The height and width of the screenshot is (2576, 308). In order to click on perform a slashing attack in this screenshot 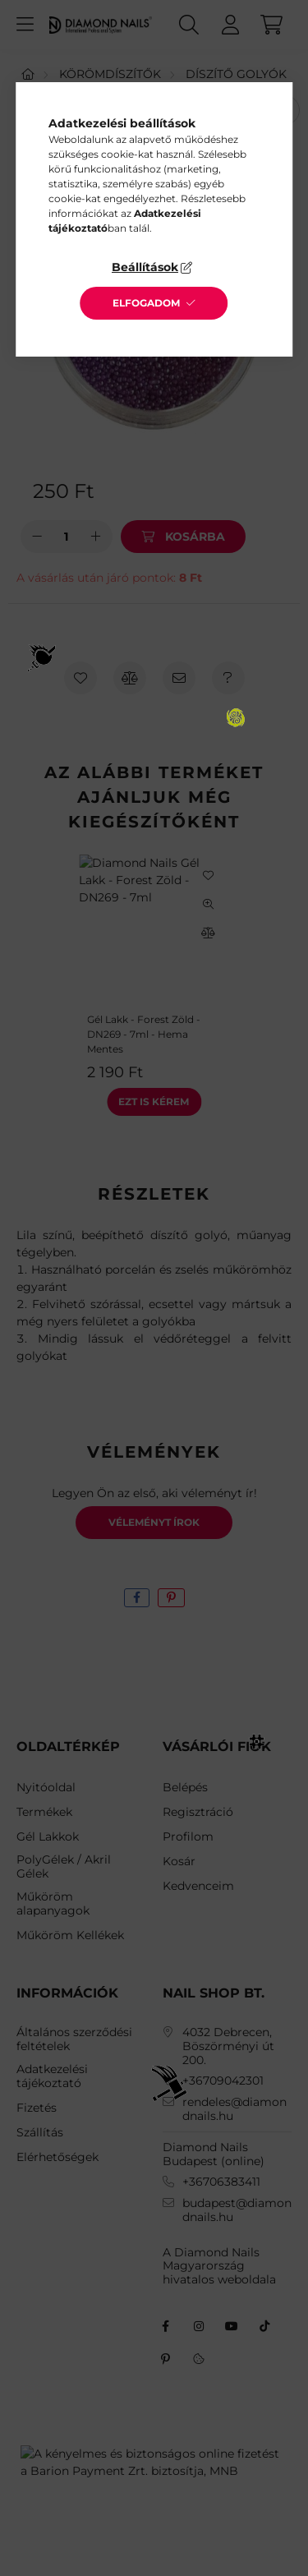, I will do `click(41, 657)`.